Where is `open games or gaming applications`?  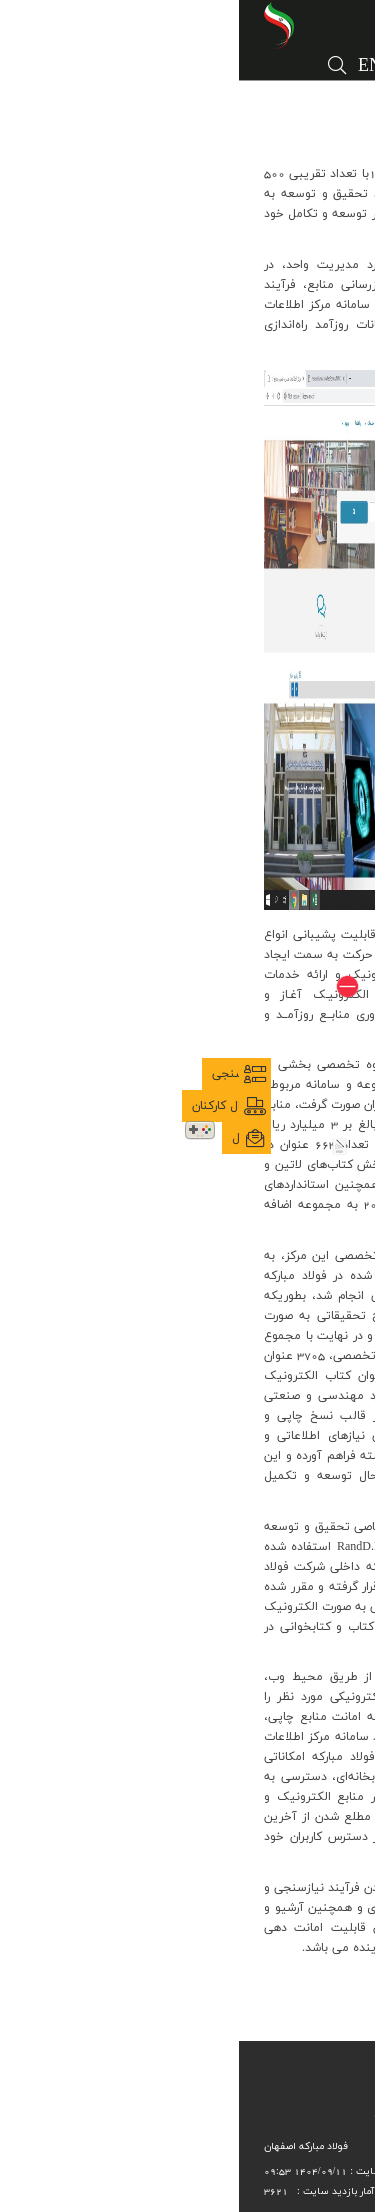 open games or gaming applications is located at coordinates (200, 1130).